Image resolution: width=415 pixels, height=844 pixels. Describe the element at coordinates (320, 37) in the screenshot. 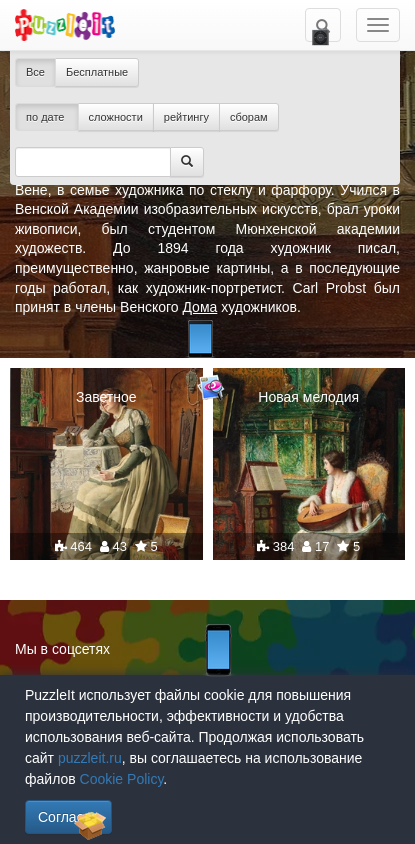

I see `access ipod shuffle device settings` at that location.